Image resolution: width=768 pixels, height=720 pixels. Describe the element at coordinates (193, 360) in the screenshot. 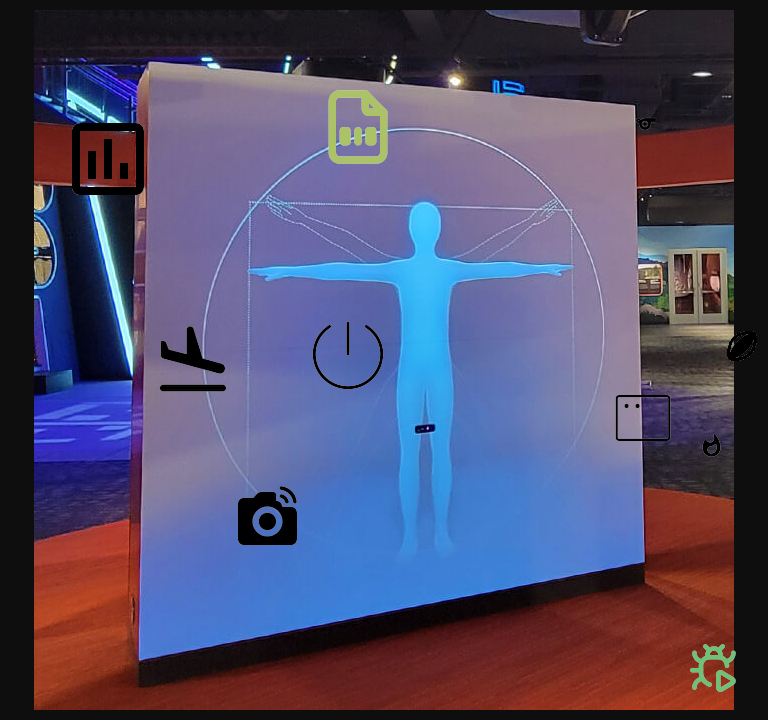

I see `indicates arriving flight status` at that location.